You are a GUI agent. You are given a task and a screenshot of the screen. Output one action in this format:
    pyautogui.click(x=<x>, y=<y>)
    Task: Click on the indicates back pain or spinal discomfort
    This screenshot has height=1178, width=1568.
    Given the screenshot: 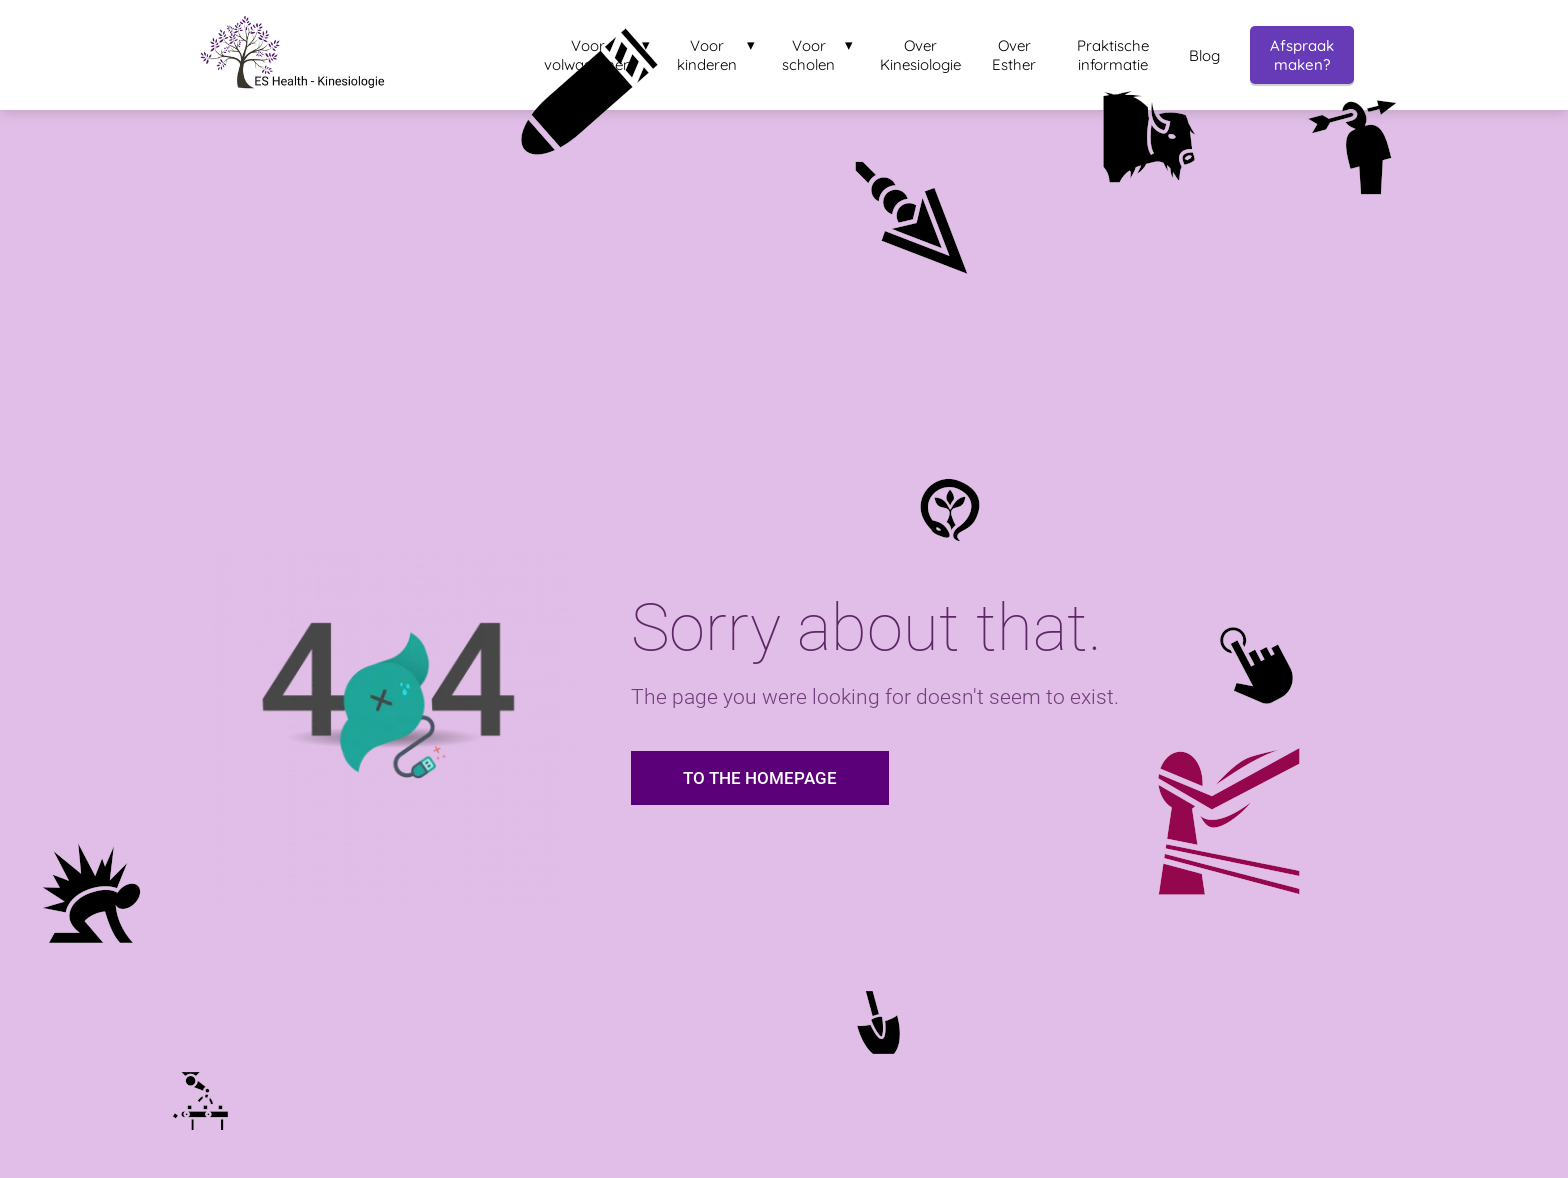 What is the action you would take?
    pyautogui.click(x=90, y=893)
    